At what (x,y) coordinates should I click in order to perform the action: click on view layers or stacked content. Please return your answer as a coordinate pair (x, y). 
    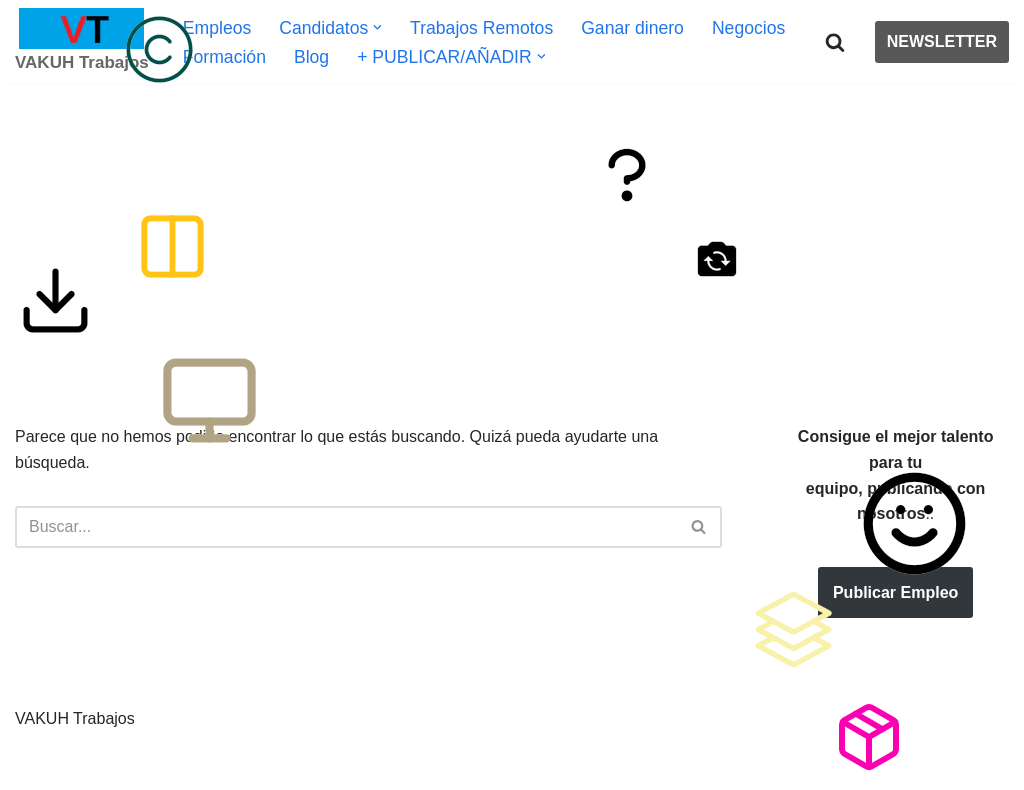
    Looking at the image, I should click on (793, 629).